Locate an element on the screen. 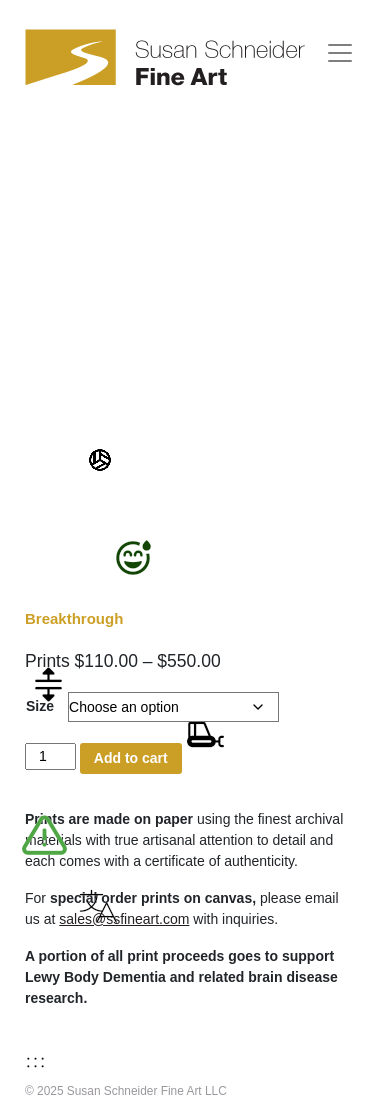 This screenshot has width=375, height=1117. access volleyball or sports content is located at coordinates (100, 460).